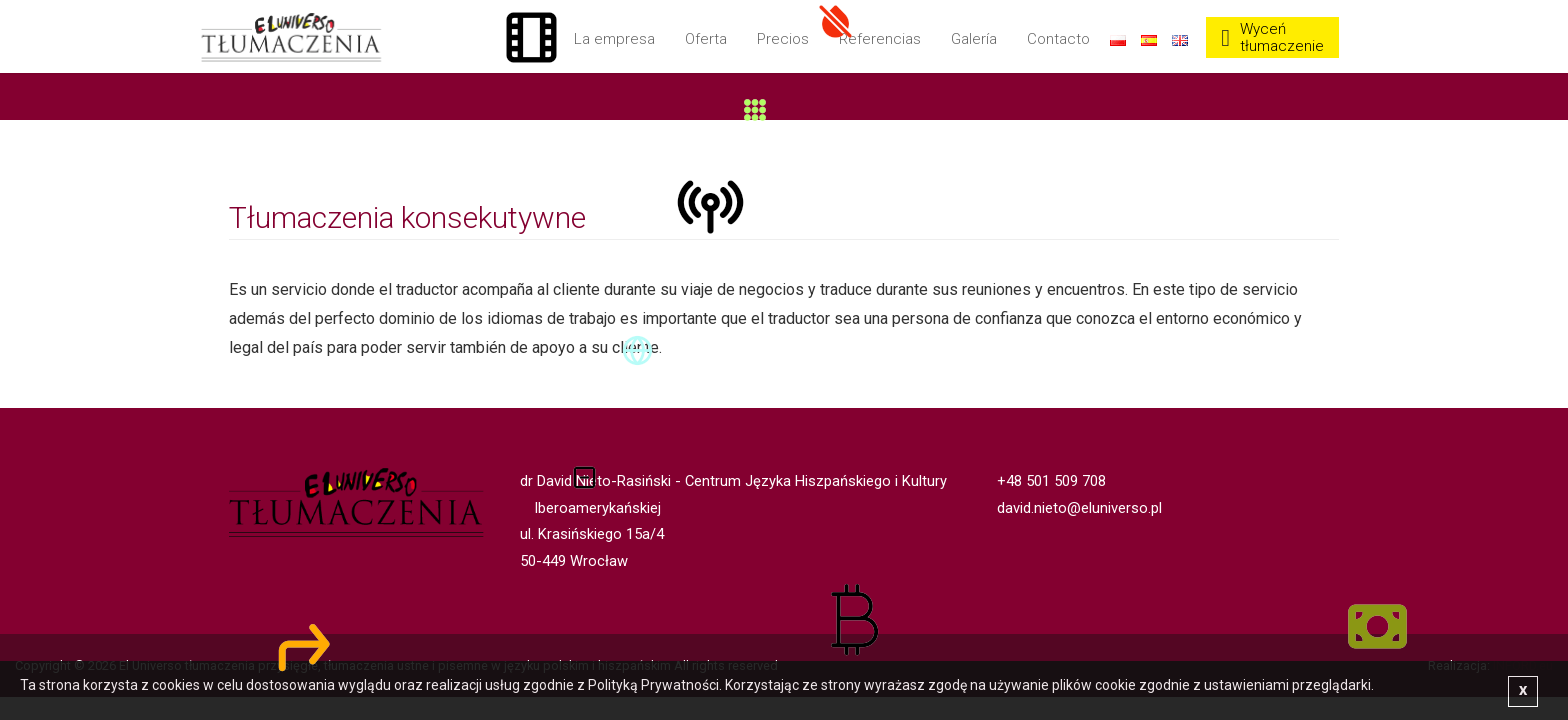 This screenshot has height=720, width=1568. I want to click on remove an item from a list or selection, so click(584, 477).